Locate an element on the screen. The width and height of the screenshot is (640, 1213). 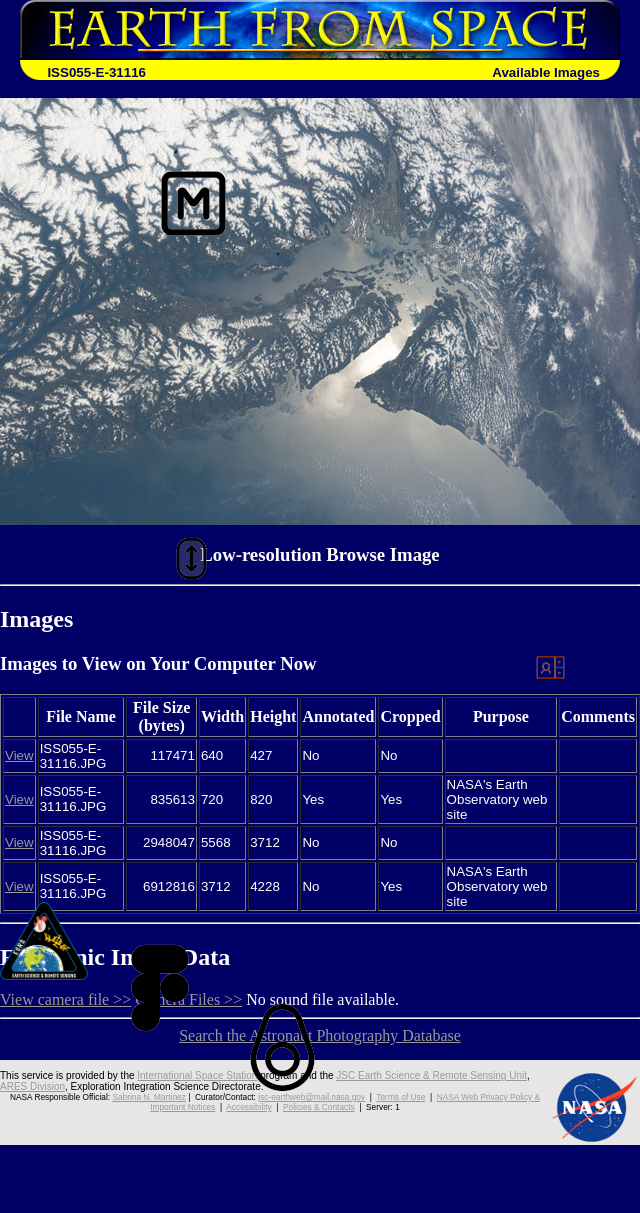
indicates healthy or vegetarian food options is located at coordinates (282, 1047).